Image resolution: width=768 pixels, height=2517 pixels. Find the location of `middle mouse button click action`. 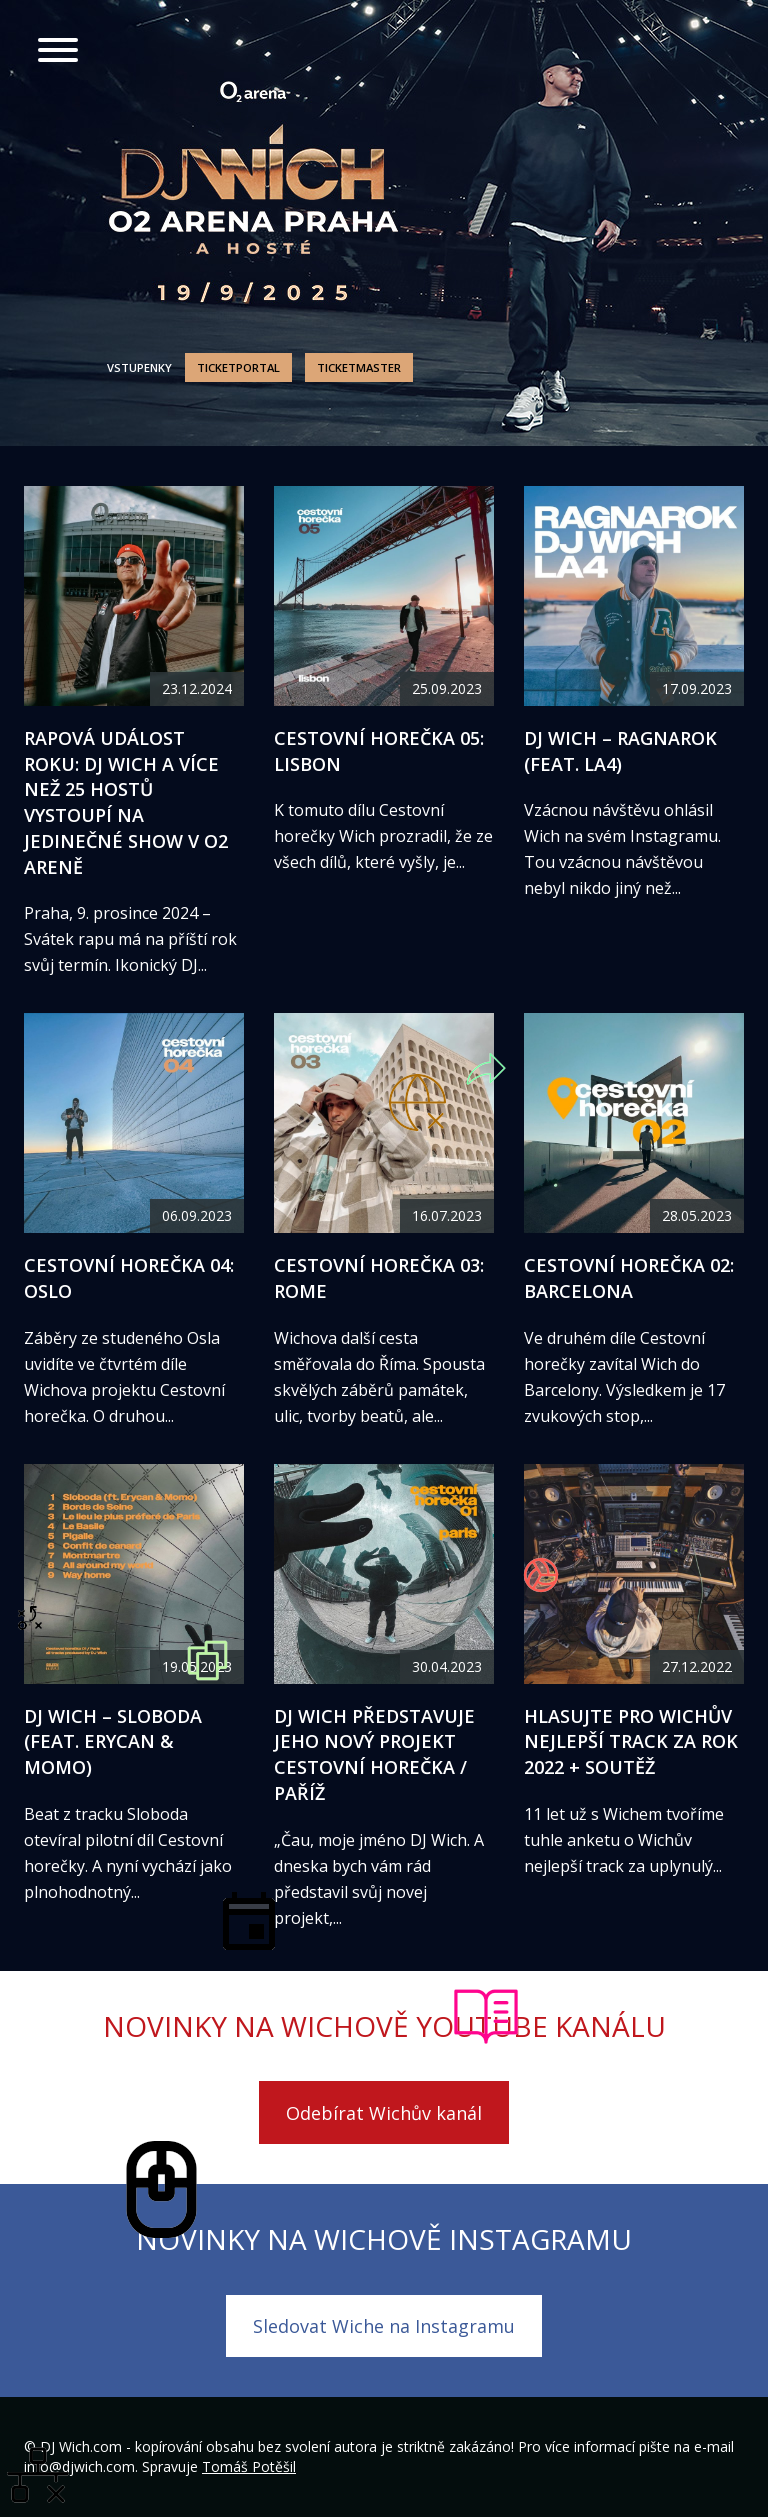

middle mouse button click action is located at coordinates (161, 2189).